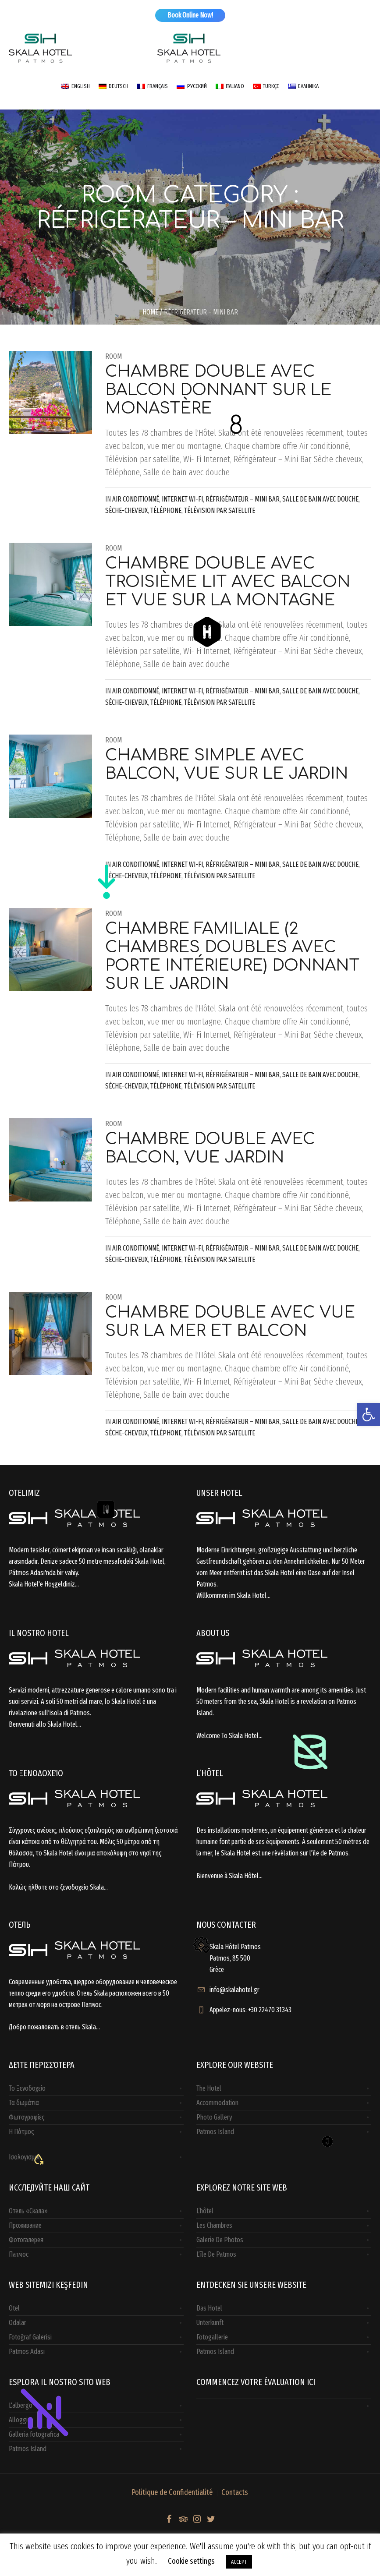 The image size is (380, 2576). Describe the element at coordinates (38, 2159) in the screenshot. I see `share water usage or hydration data` at that location.